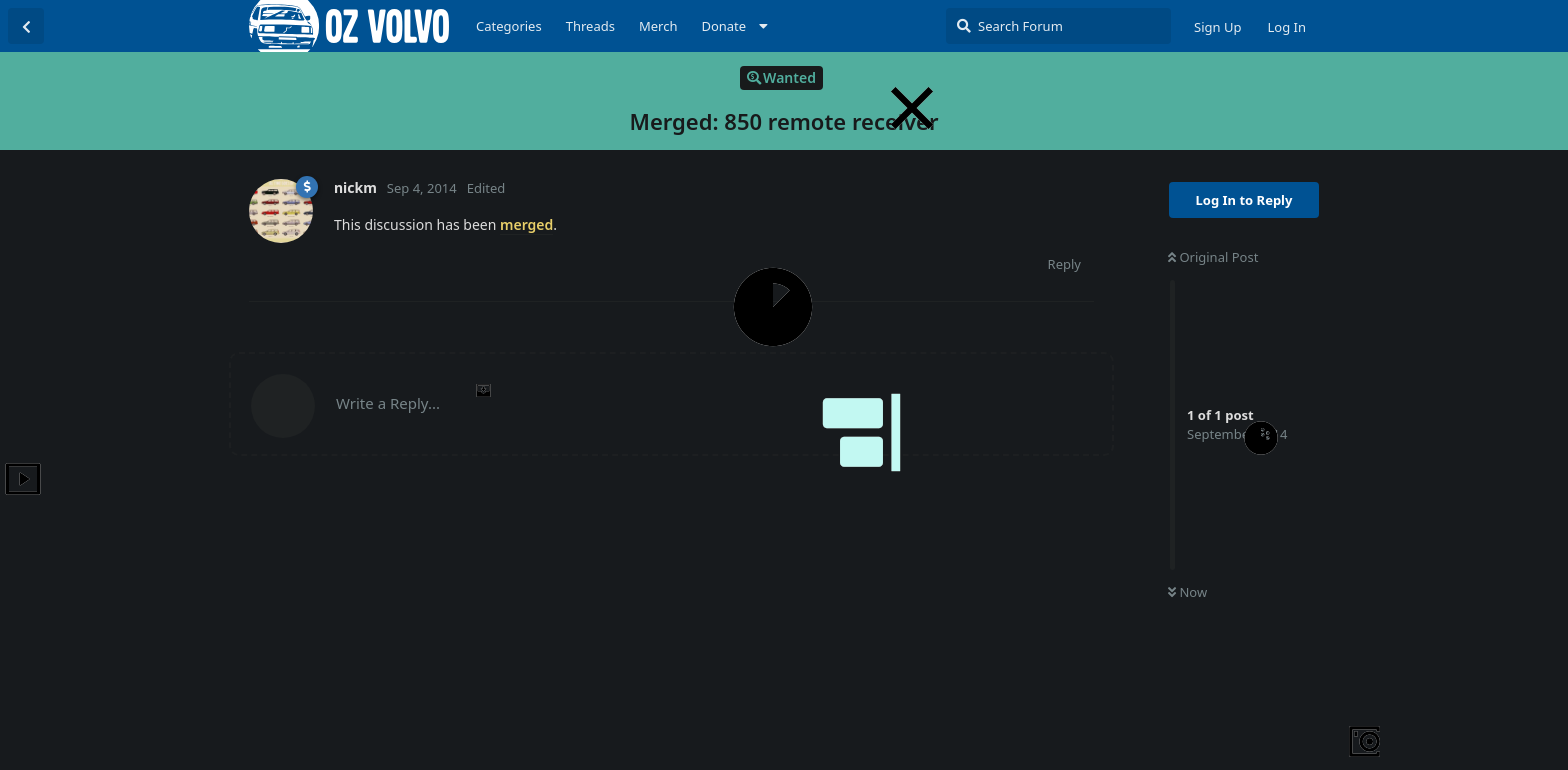 The width and height of the screenshot is (1568, 770). What do you see at coordinates (861, 432) in the screenshot?
I see `align selected items to the right edge` at bounding box center [861, 432].